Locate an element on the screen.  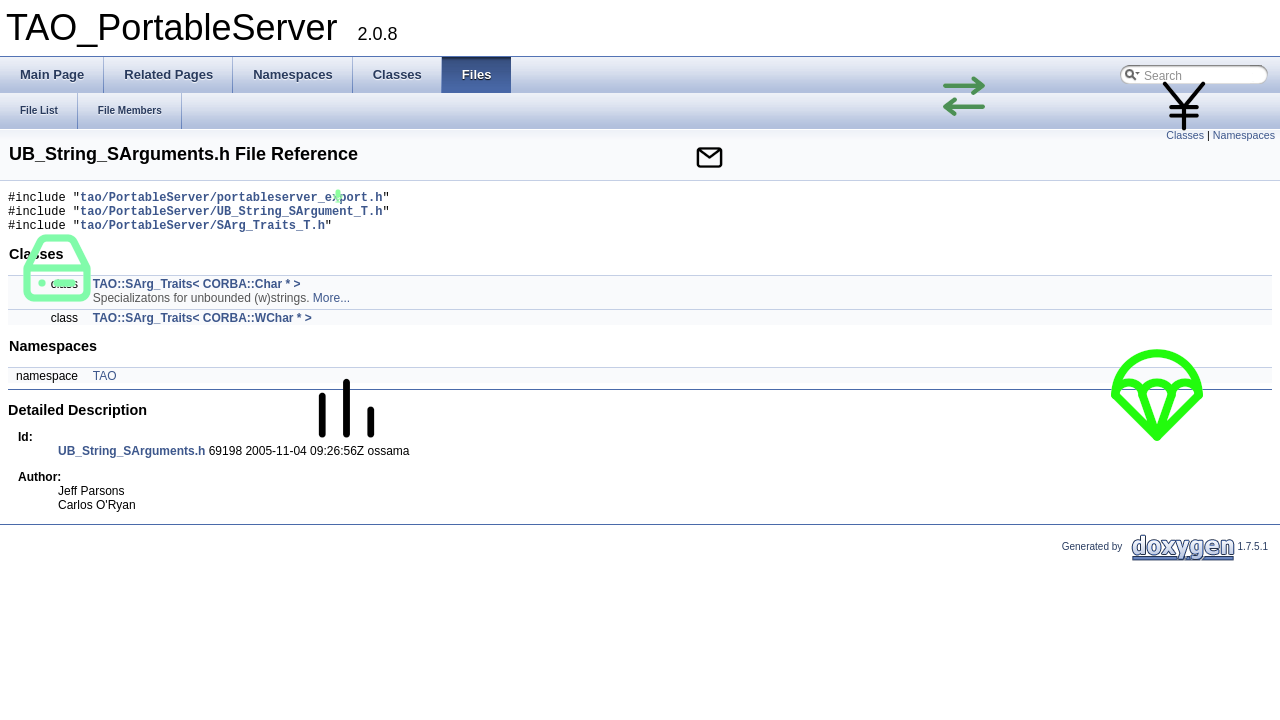
view prices in Japanese yen is located at coordinates (1184, 105).